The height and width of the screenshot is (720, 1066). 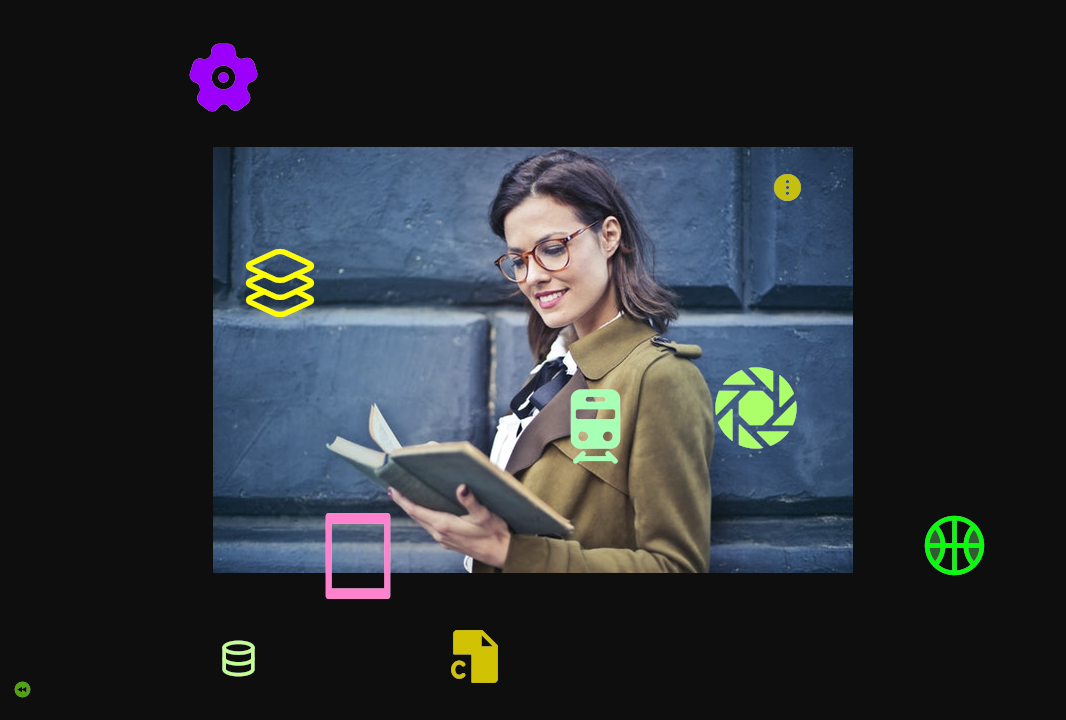 I want to click on view subway or metro transit options, so click(x=595, y=426).